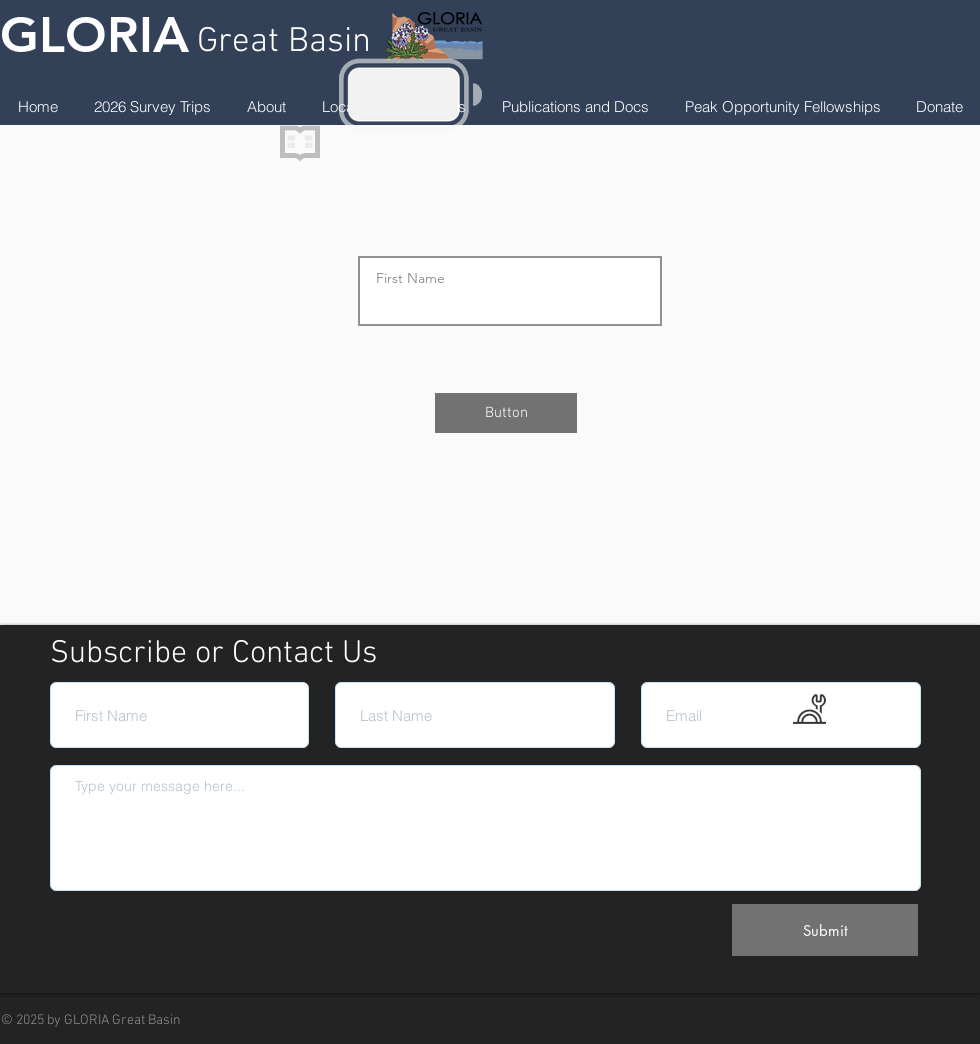  I want to click on indicates battery is fully charged, so click(410, 94).